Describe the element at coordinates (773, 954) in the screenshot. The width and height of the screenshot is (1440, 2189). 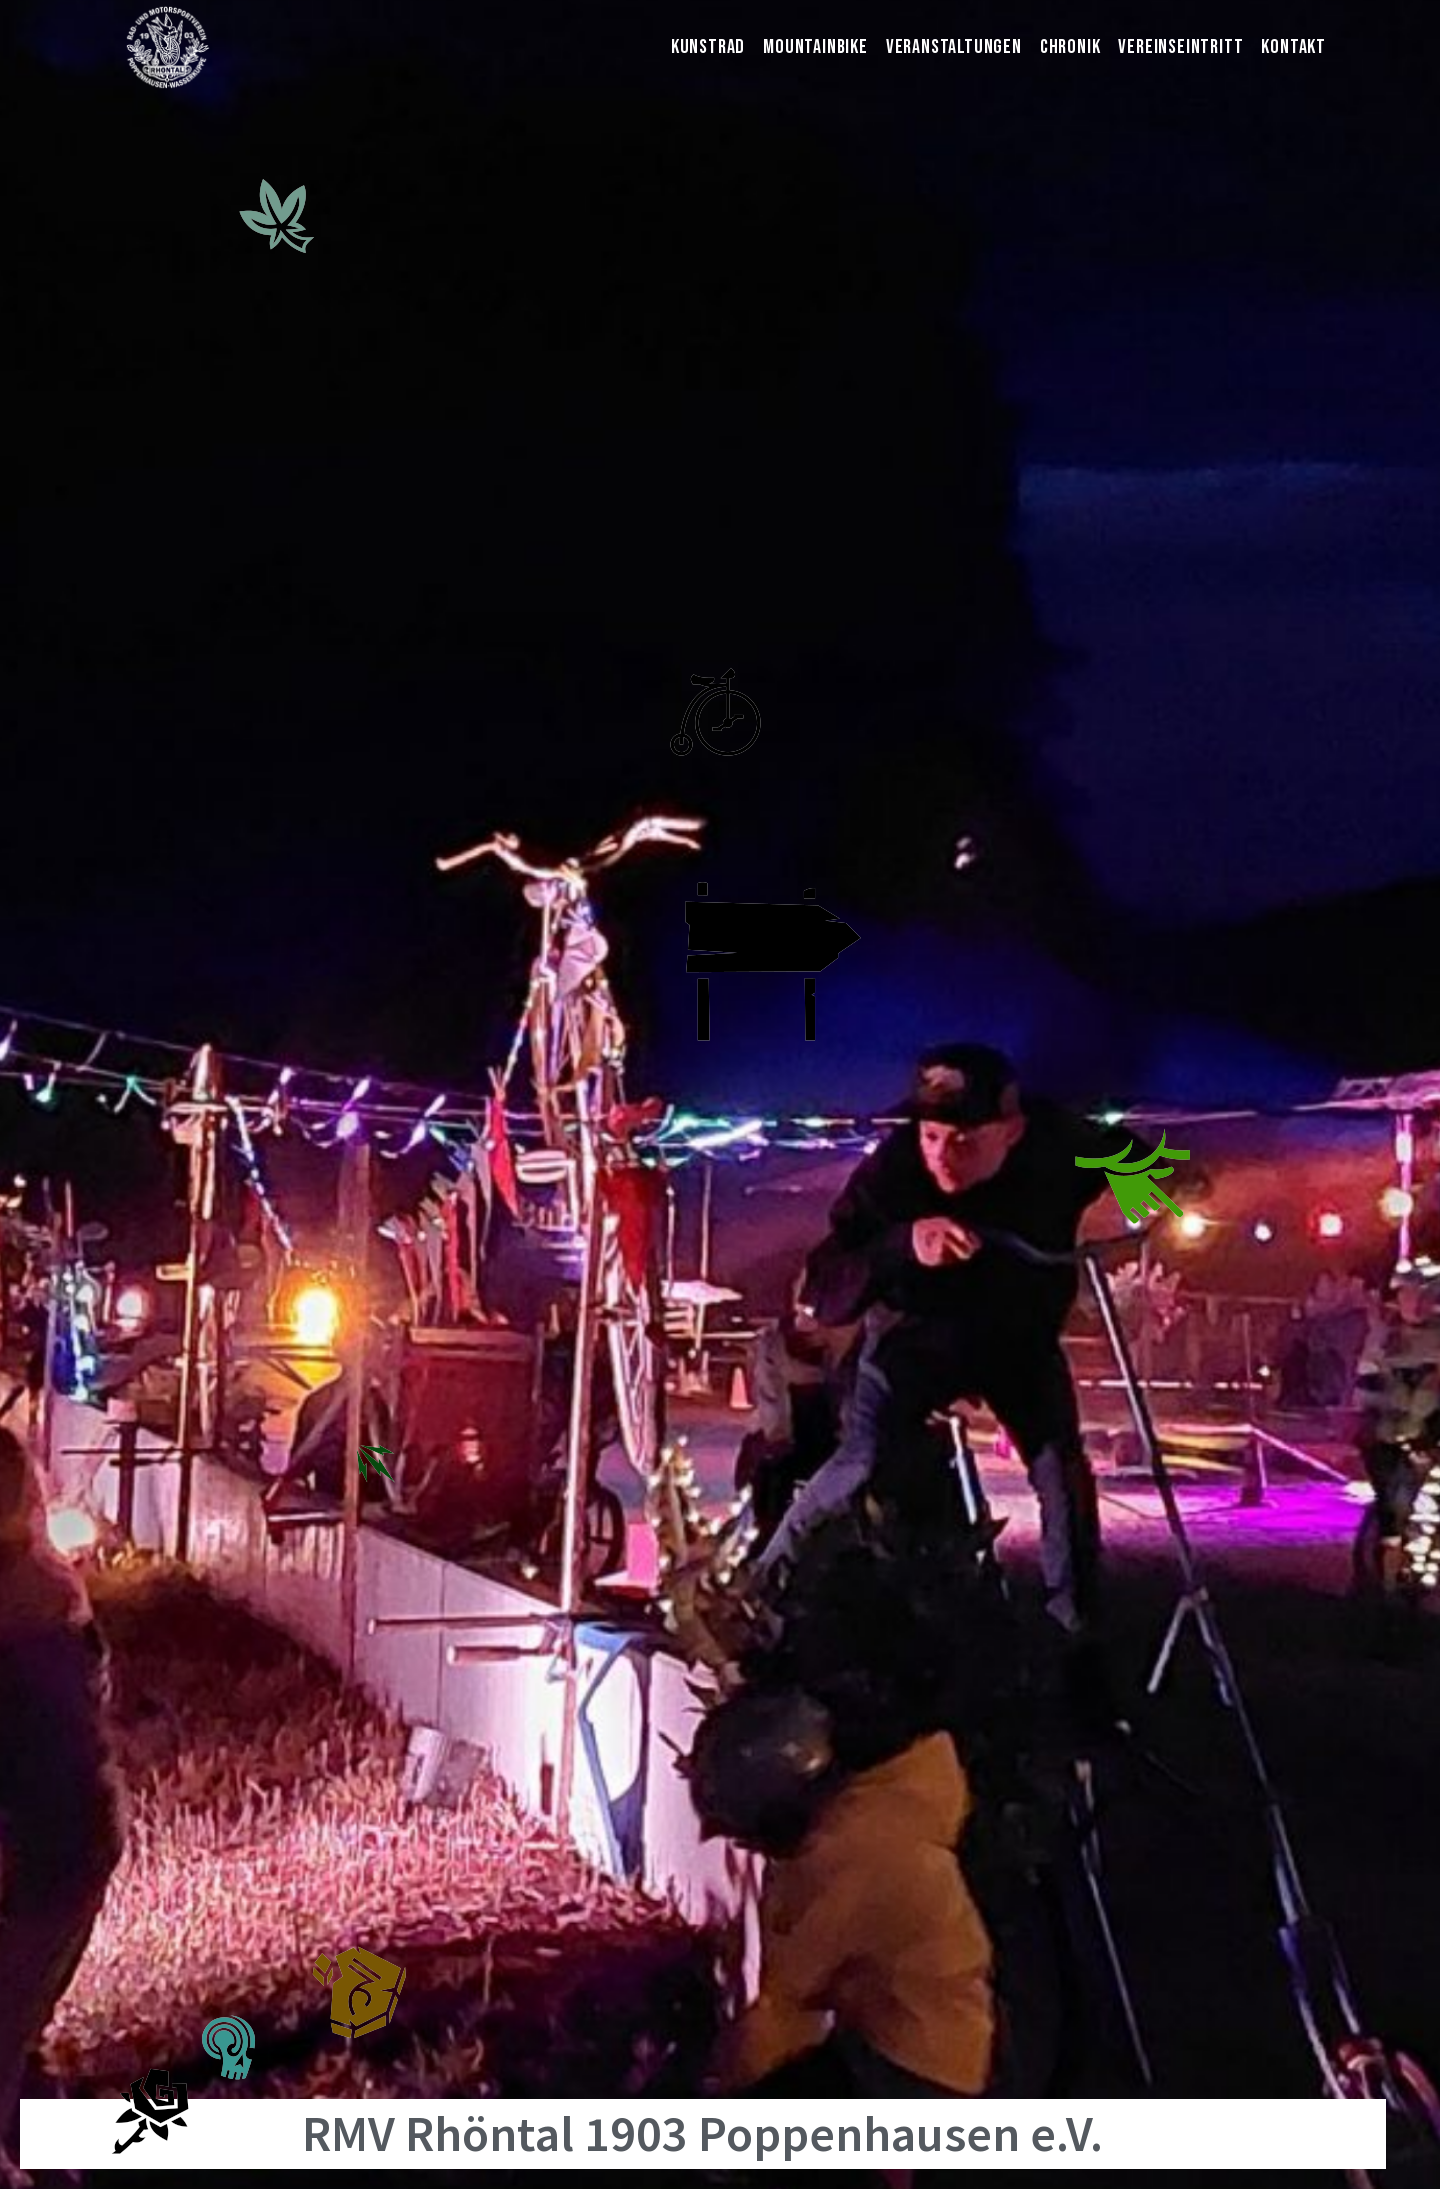
I see `get directions or navigate to a destination` at that location.